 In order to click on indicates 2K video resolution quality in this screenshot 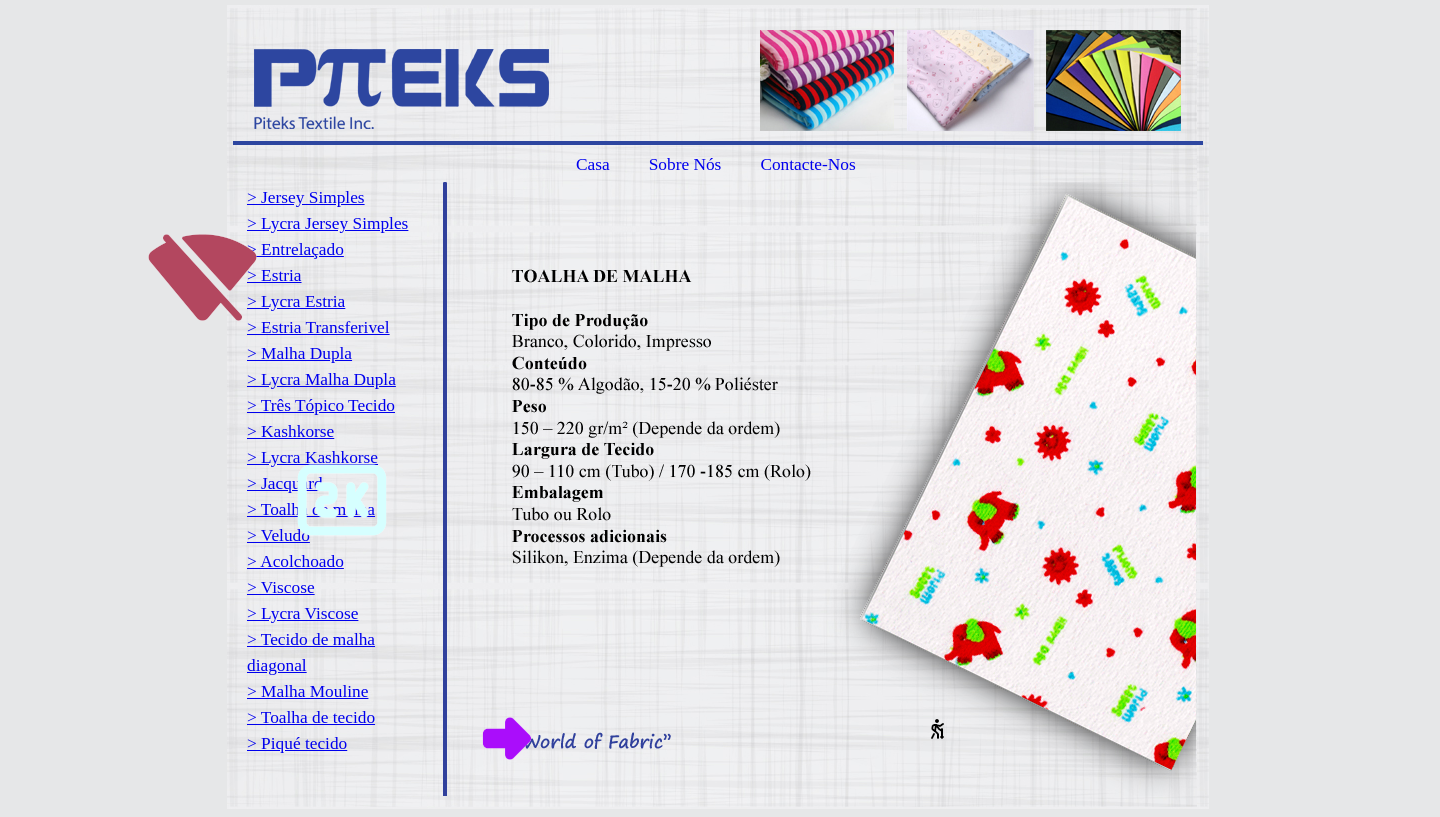, I will do `click(342, 500)`.